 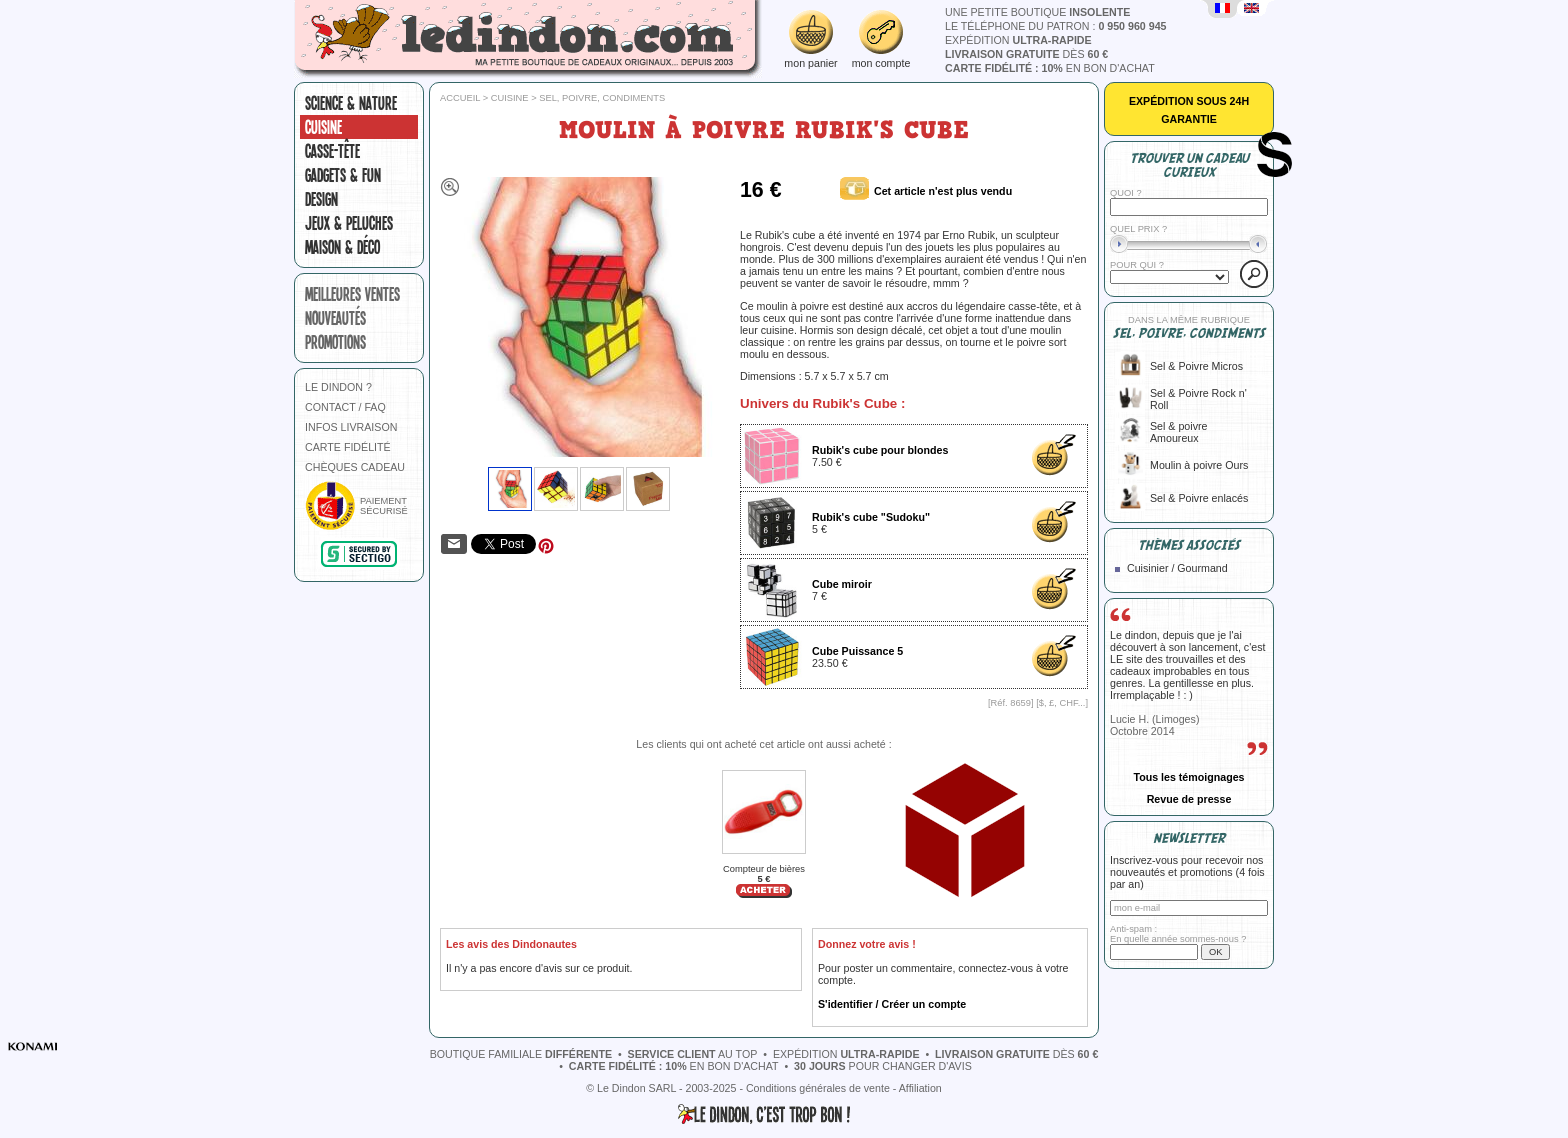 I want to click on konami company logo, so click(x=32, y=1046).